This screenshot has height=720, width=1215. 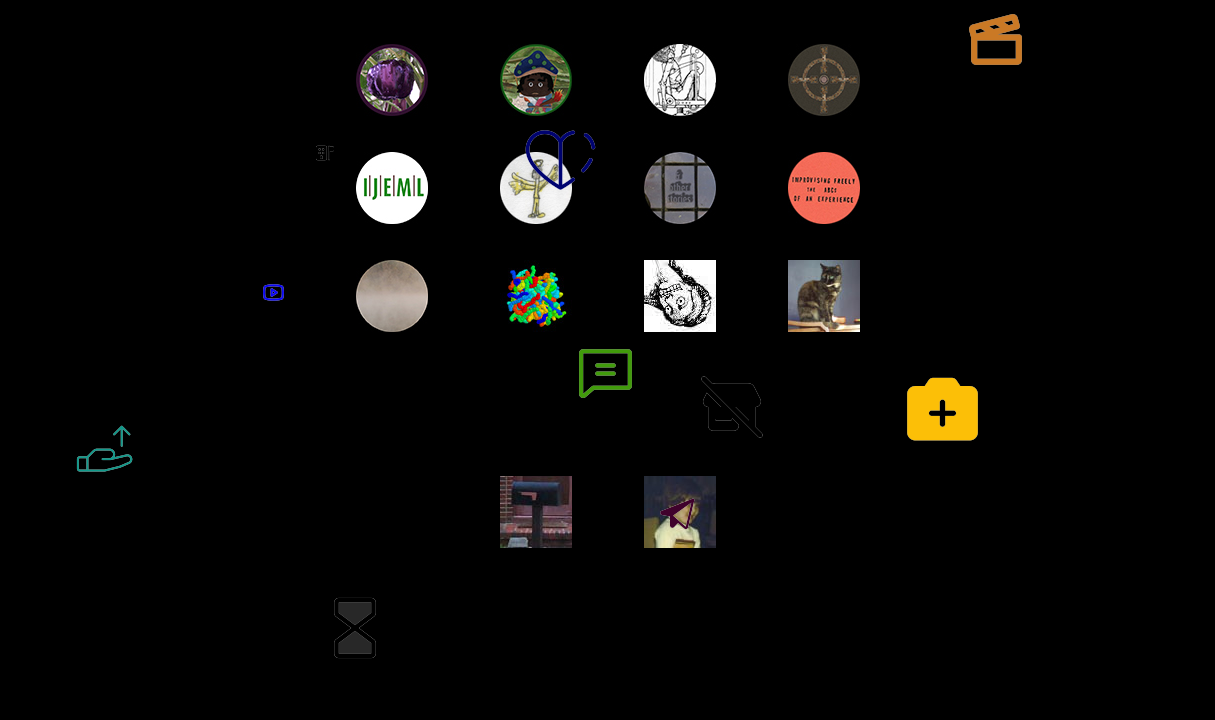 I want to click on access video or movie content, so click(x=996, y=41).